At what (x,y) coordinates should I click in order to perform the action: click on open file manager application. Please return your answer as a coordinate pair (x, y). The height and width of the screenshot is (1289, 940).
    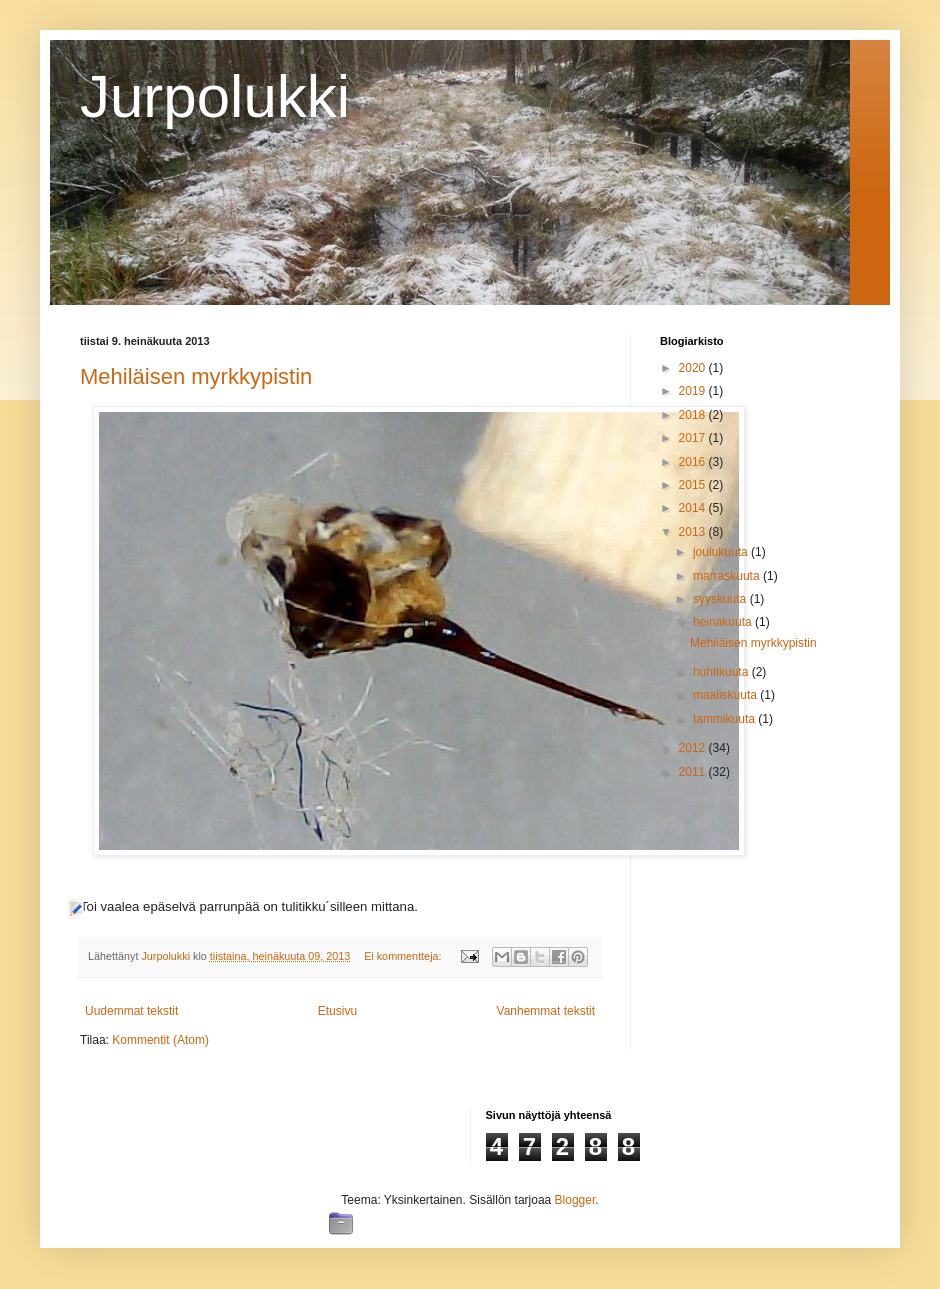
    Looking at the image, I should click on (341, 1223).